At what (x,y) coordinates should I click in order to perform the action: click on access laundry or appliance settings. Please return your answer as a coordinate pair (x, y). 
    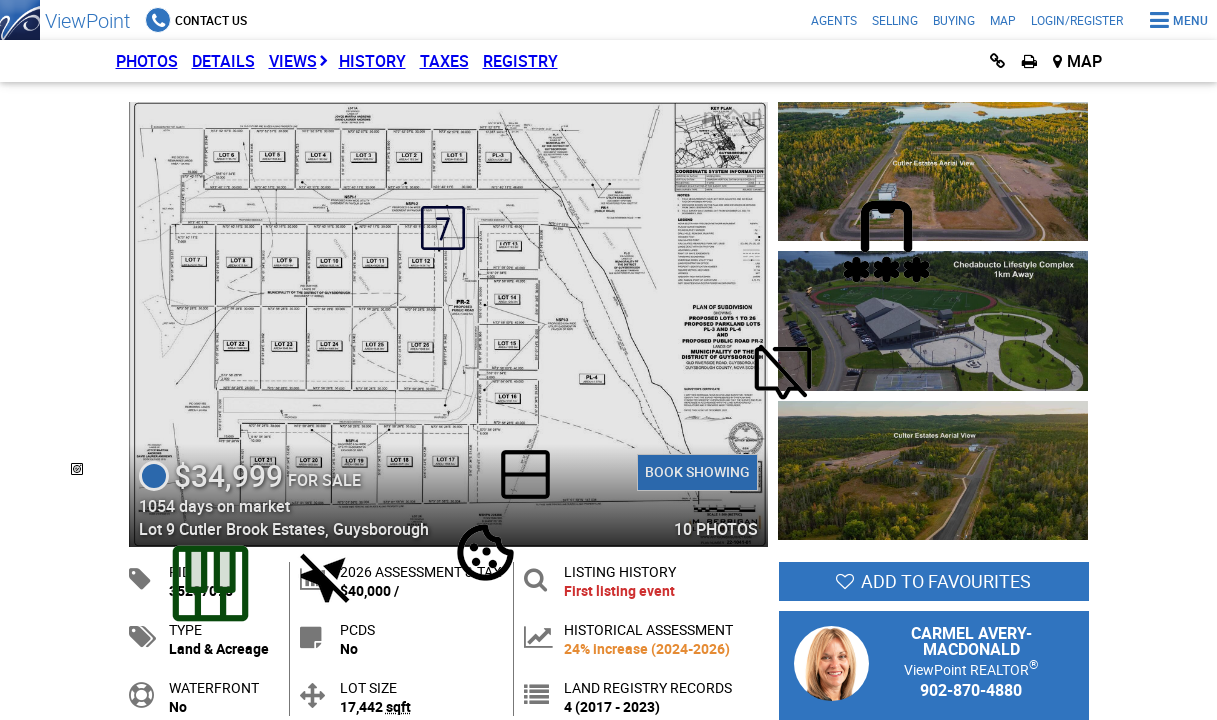
    Looking at the image, I should click on (77, 469).